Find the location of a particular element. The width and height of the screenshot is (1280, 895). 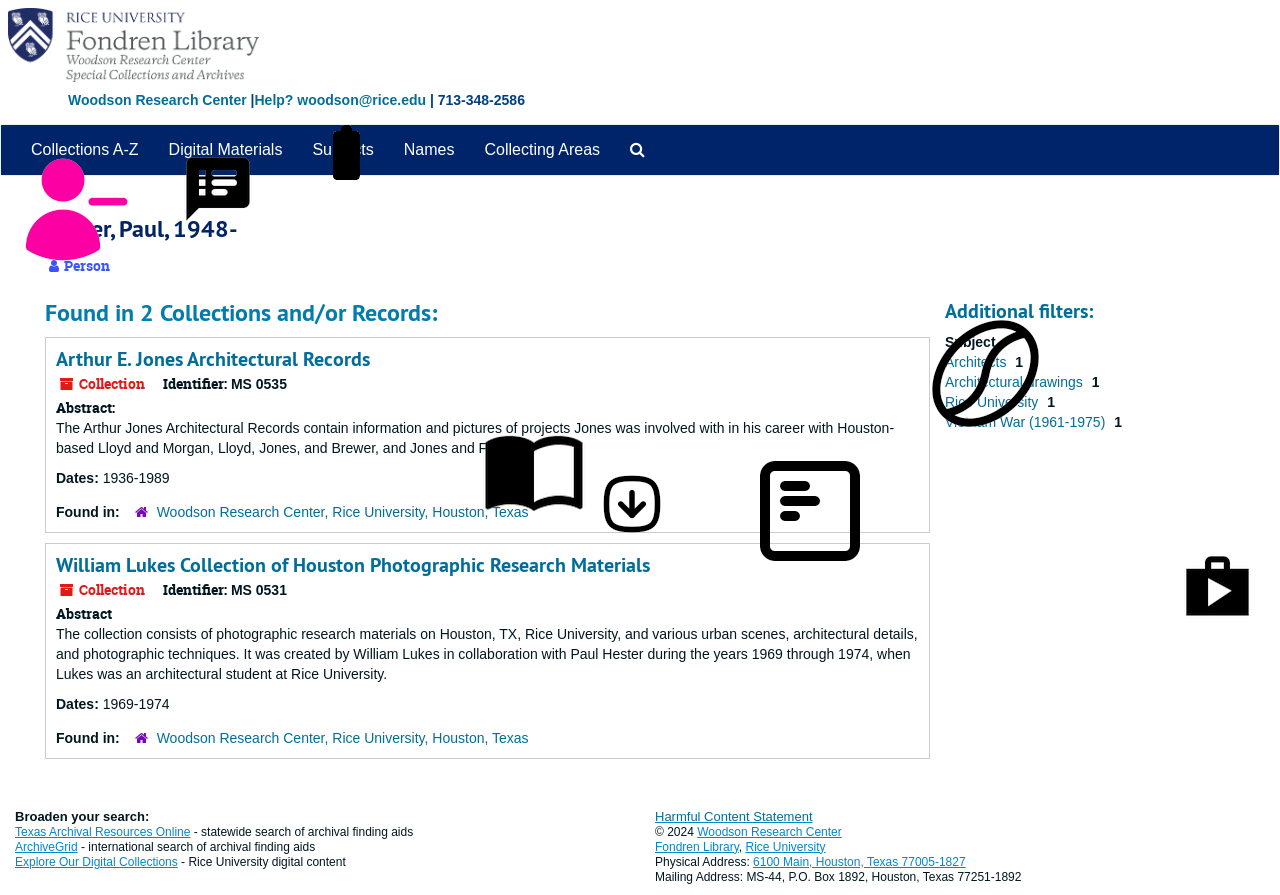

browse coffee shops or cafés nearby is located at coordinates (985, 373).